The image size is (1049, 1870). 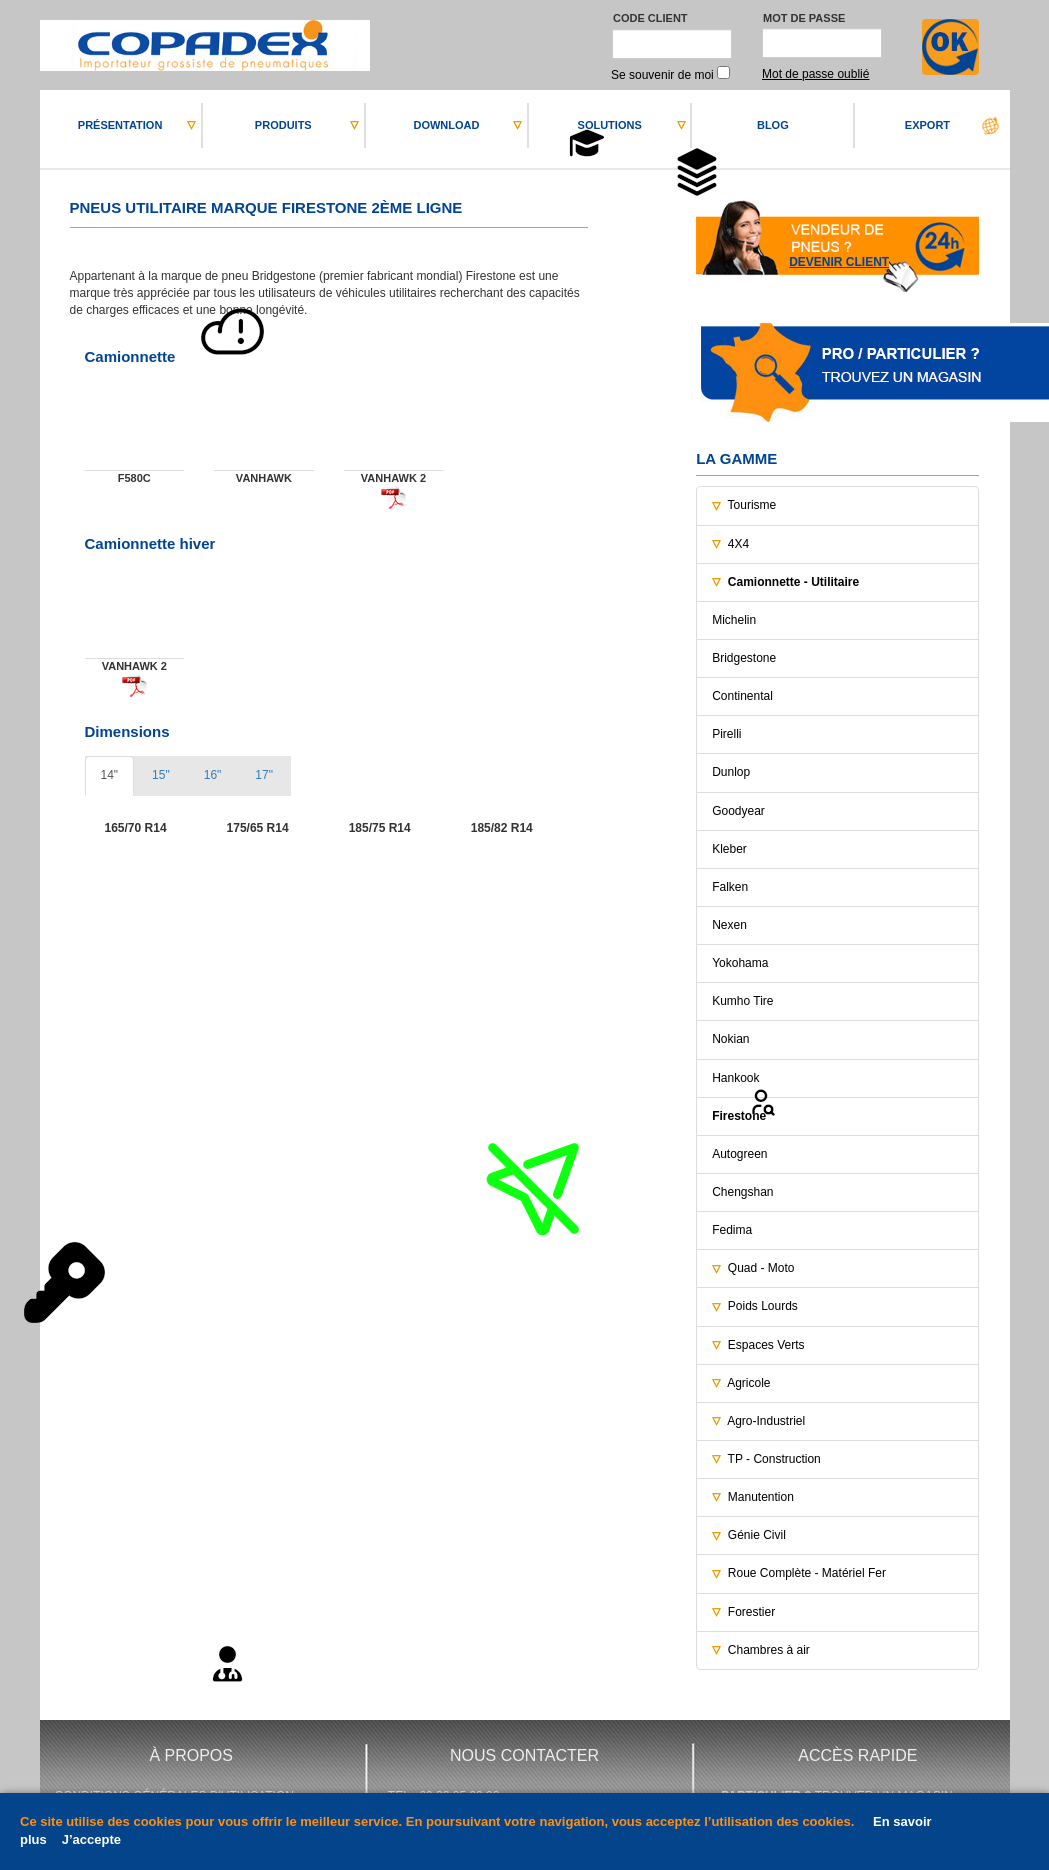 I want to click on search for a user or contact, so click(x=761, y=1102).